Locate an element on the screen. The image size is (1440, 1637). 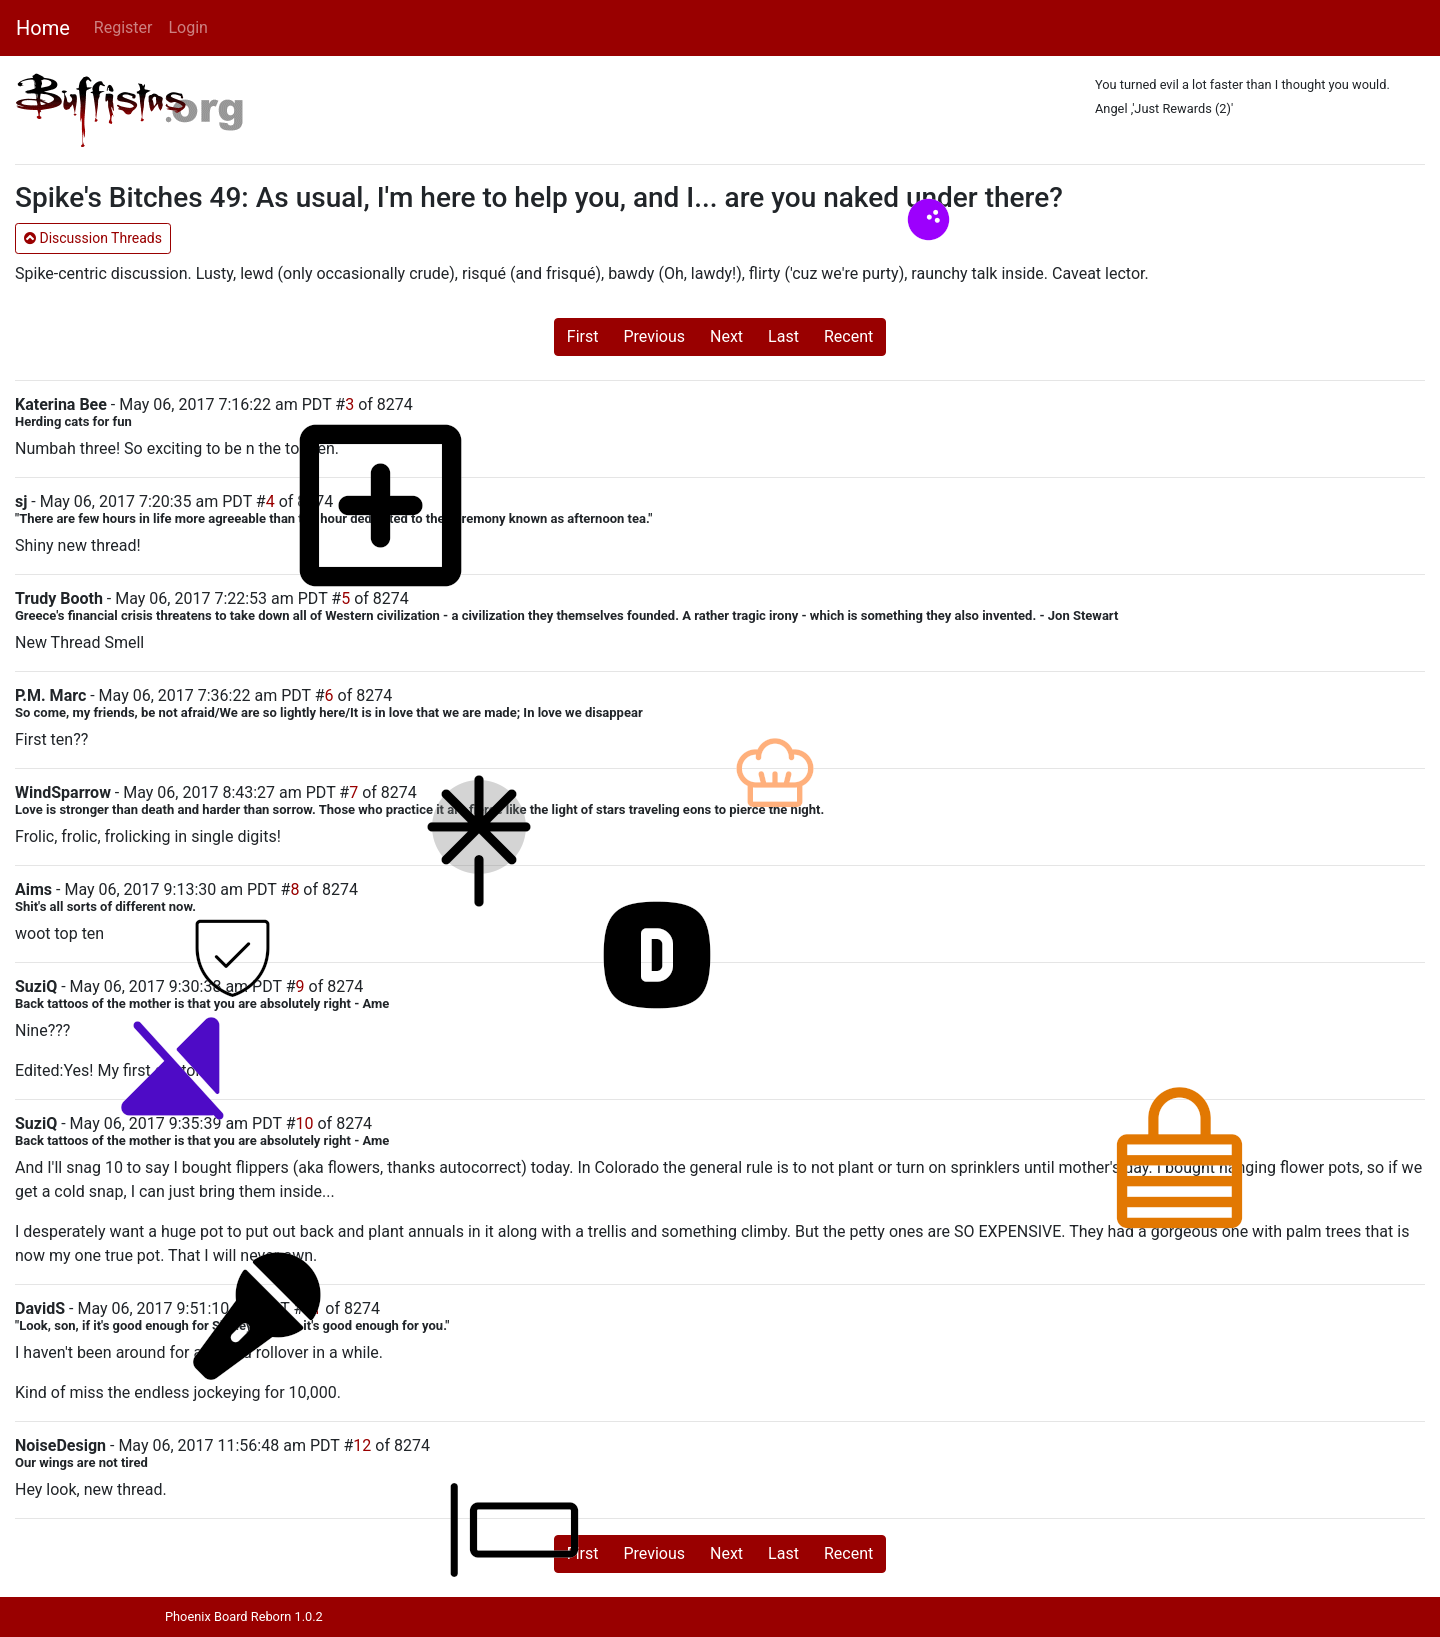
indicates a secure or encrypted connection is located at coordinates (1179, 1165).